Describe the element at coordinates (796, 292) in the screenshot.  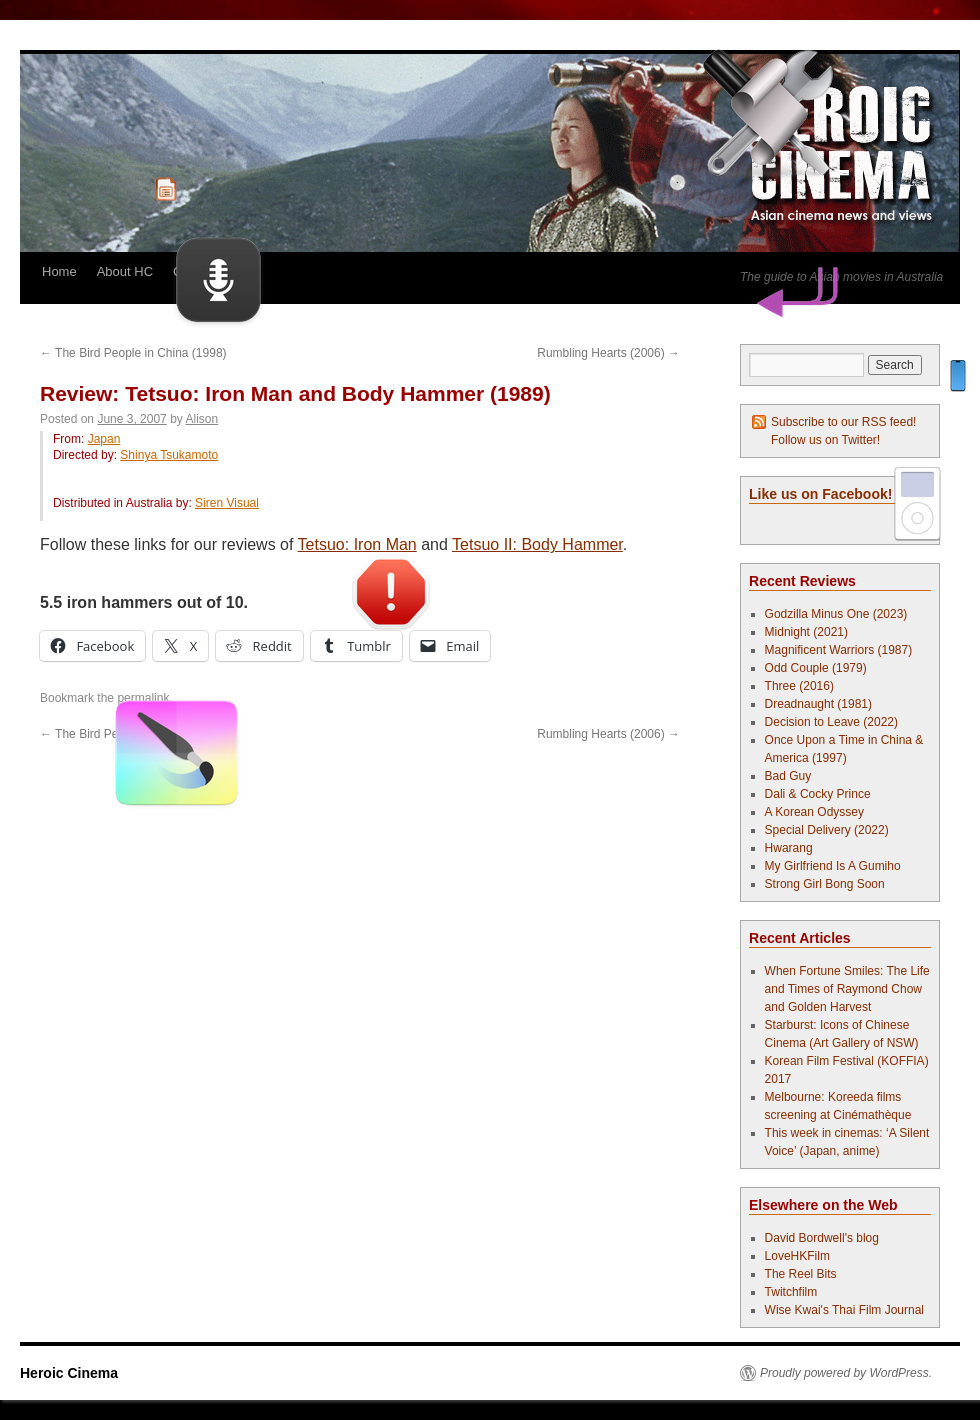
I see `reply to all recipients of an email` at that location.